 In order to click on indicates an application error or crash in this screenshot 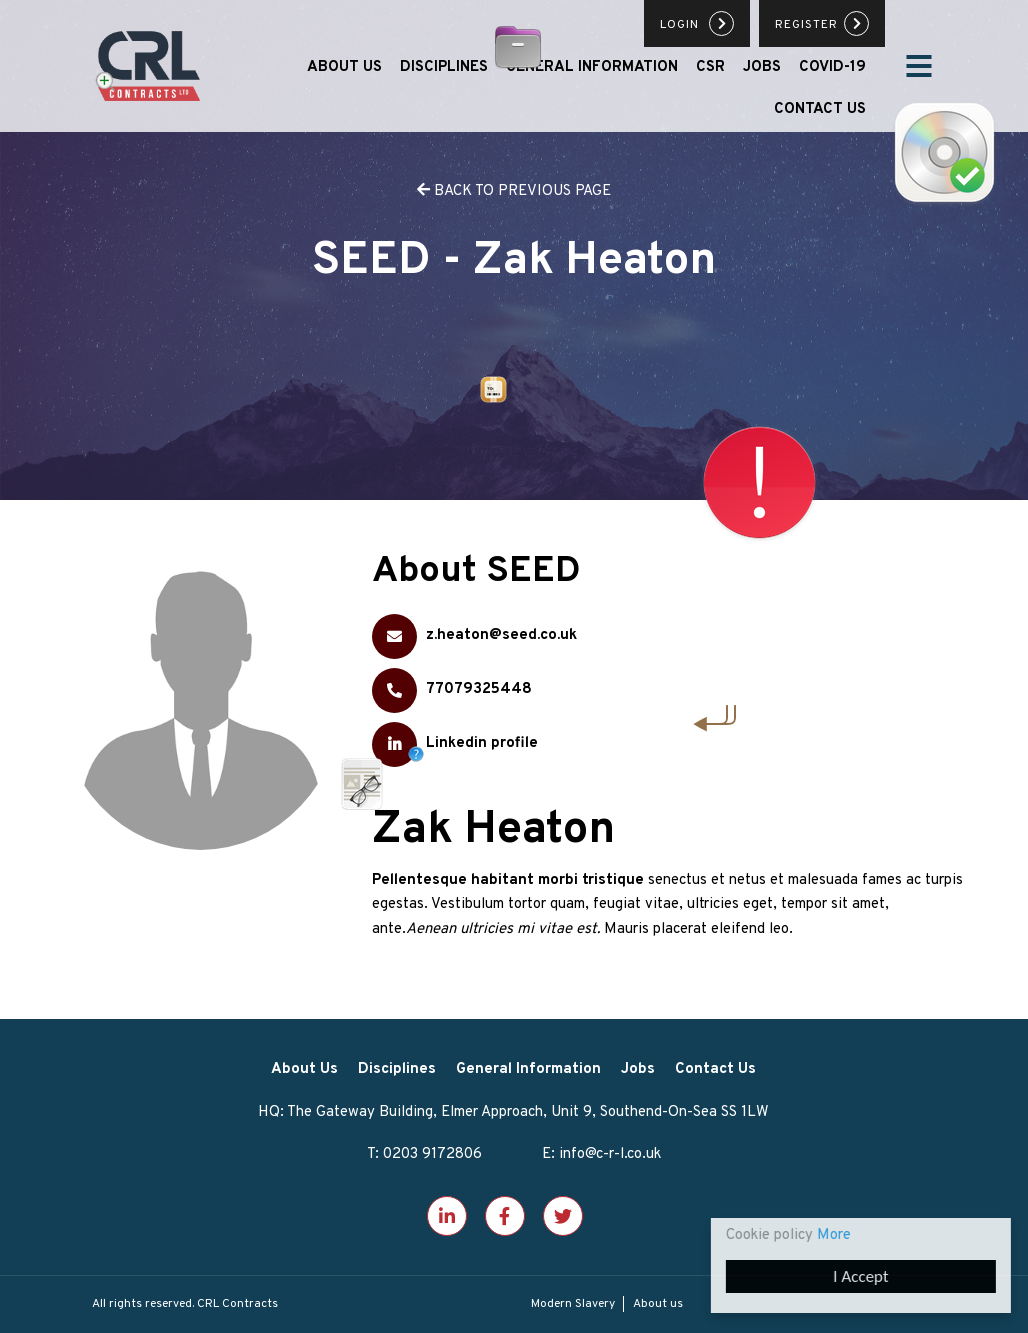, I will do `click(759, 482)`.